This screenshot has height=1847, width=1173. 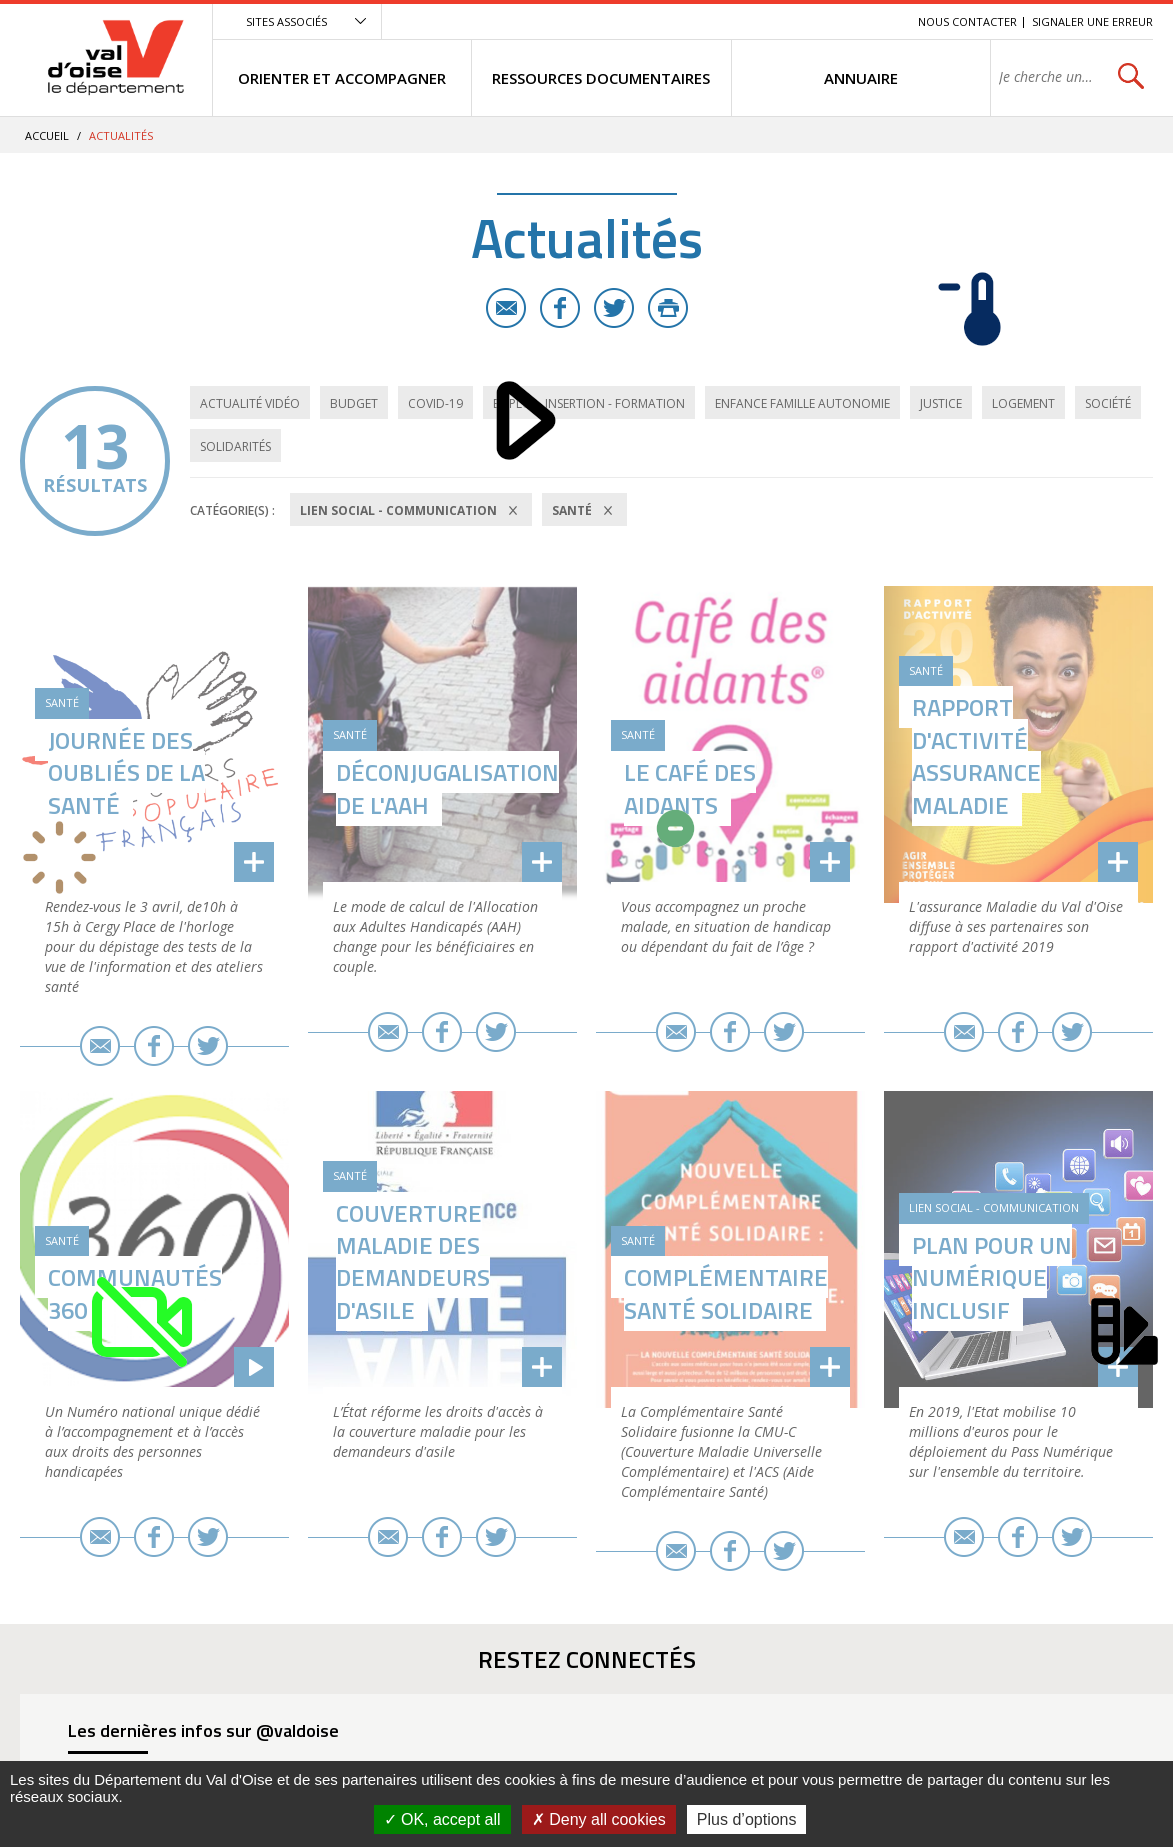 I want to click on video camera is turned off, so click(x=142, y=1322).